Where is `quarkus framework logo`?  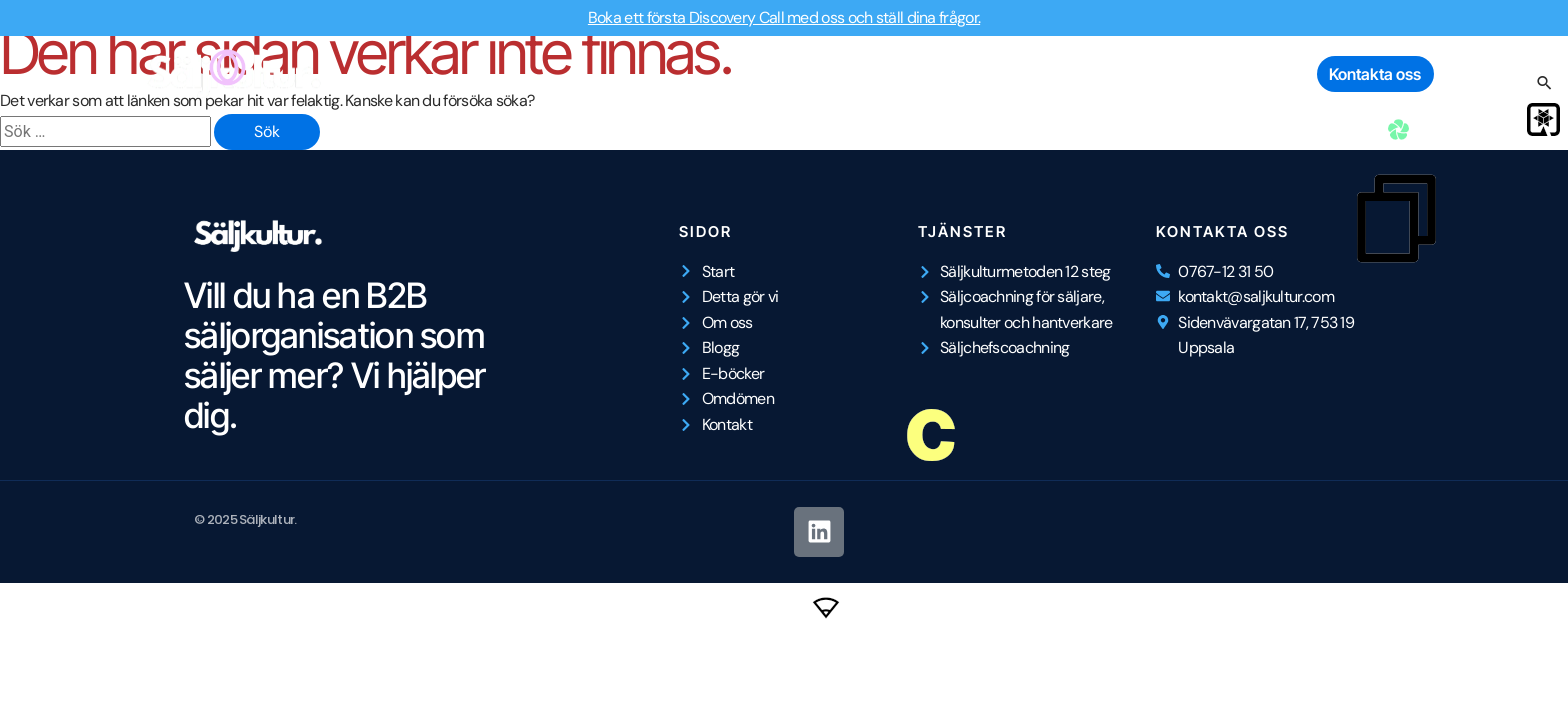
quarkus framework logo is located at coordinates (1543, 119).